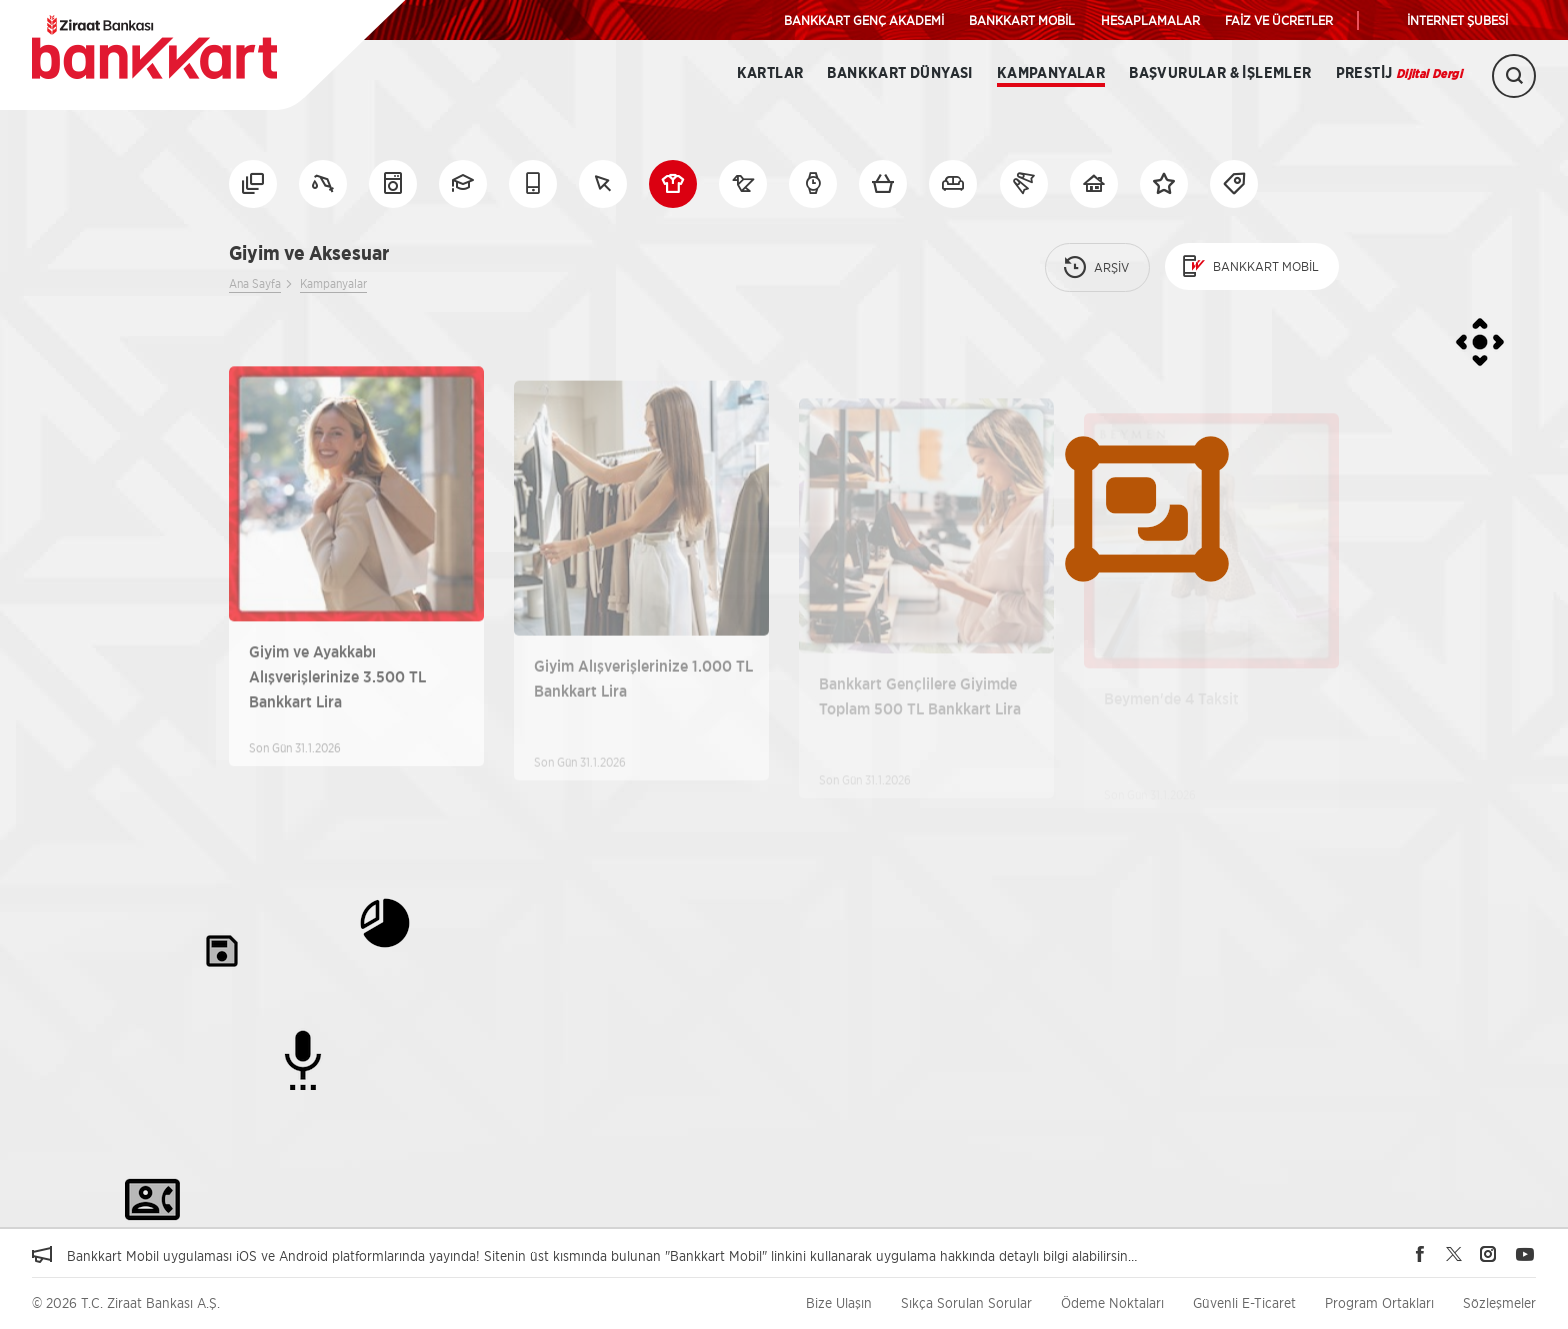 The image size is (1568, 1329). What do you see at coordinates (1147, 509) in the screenshot?
I see `group selected objects together` at bounding box center [1147, 509].